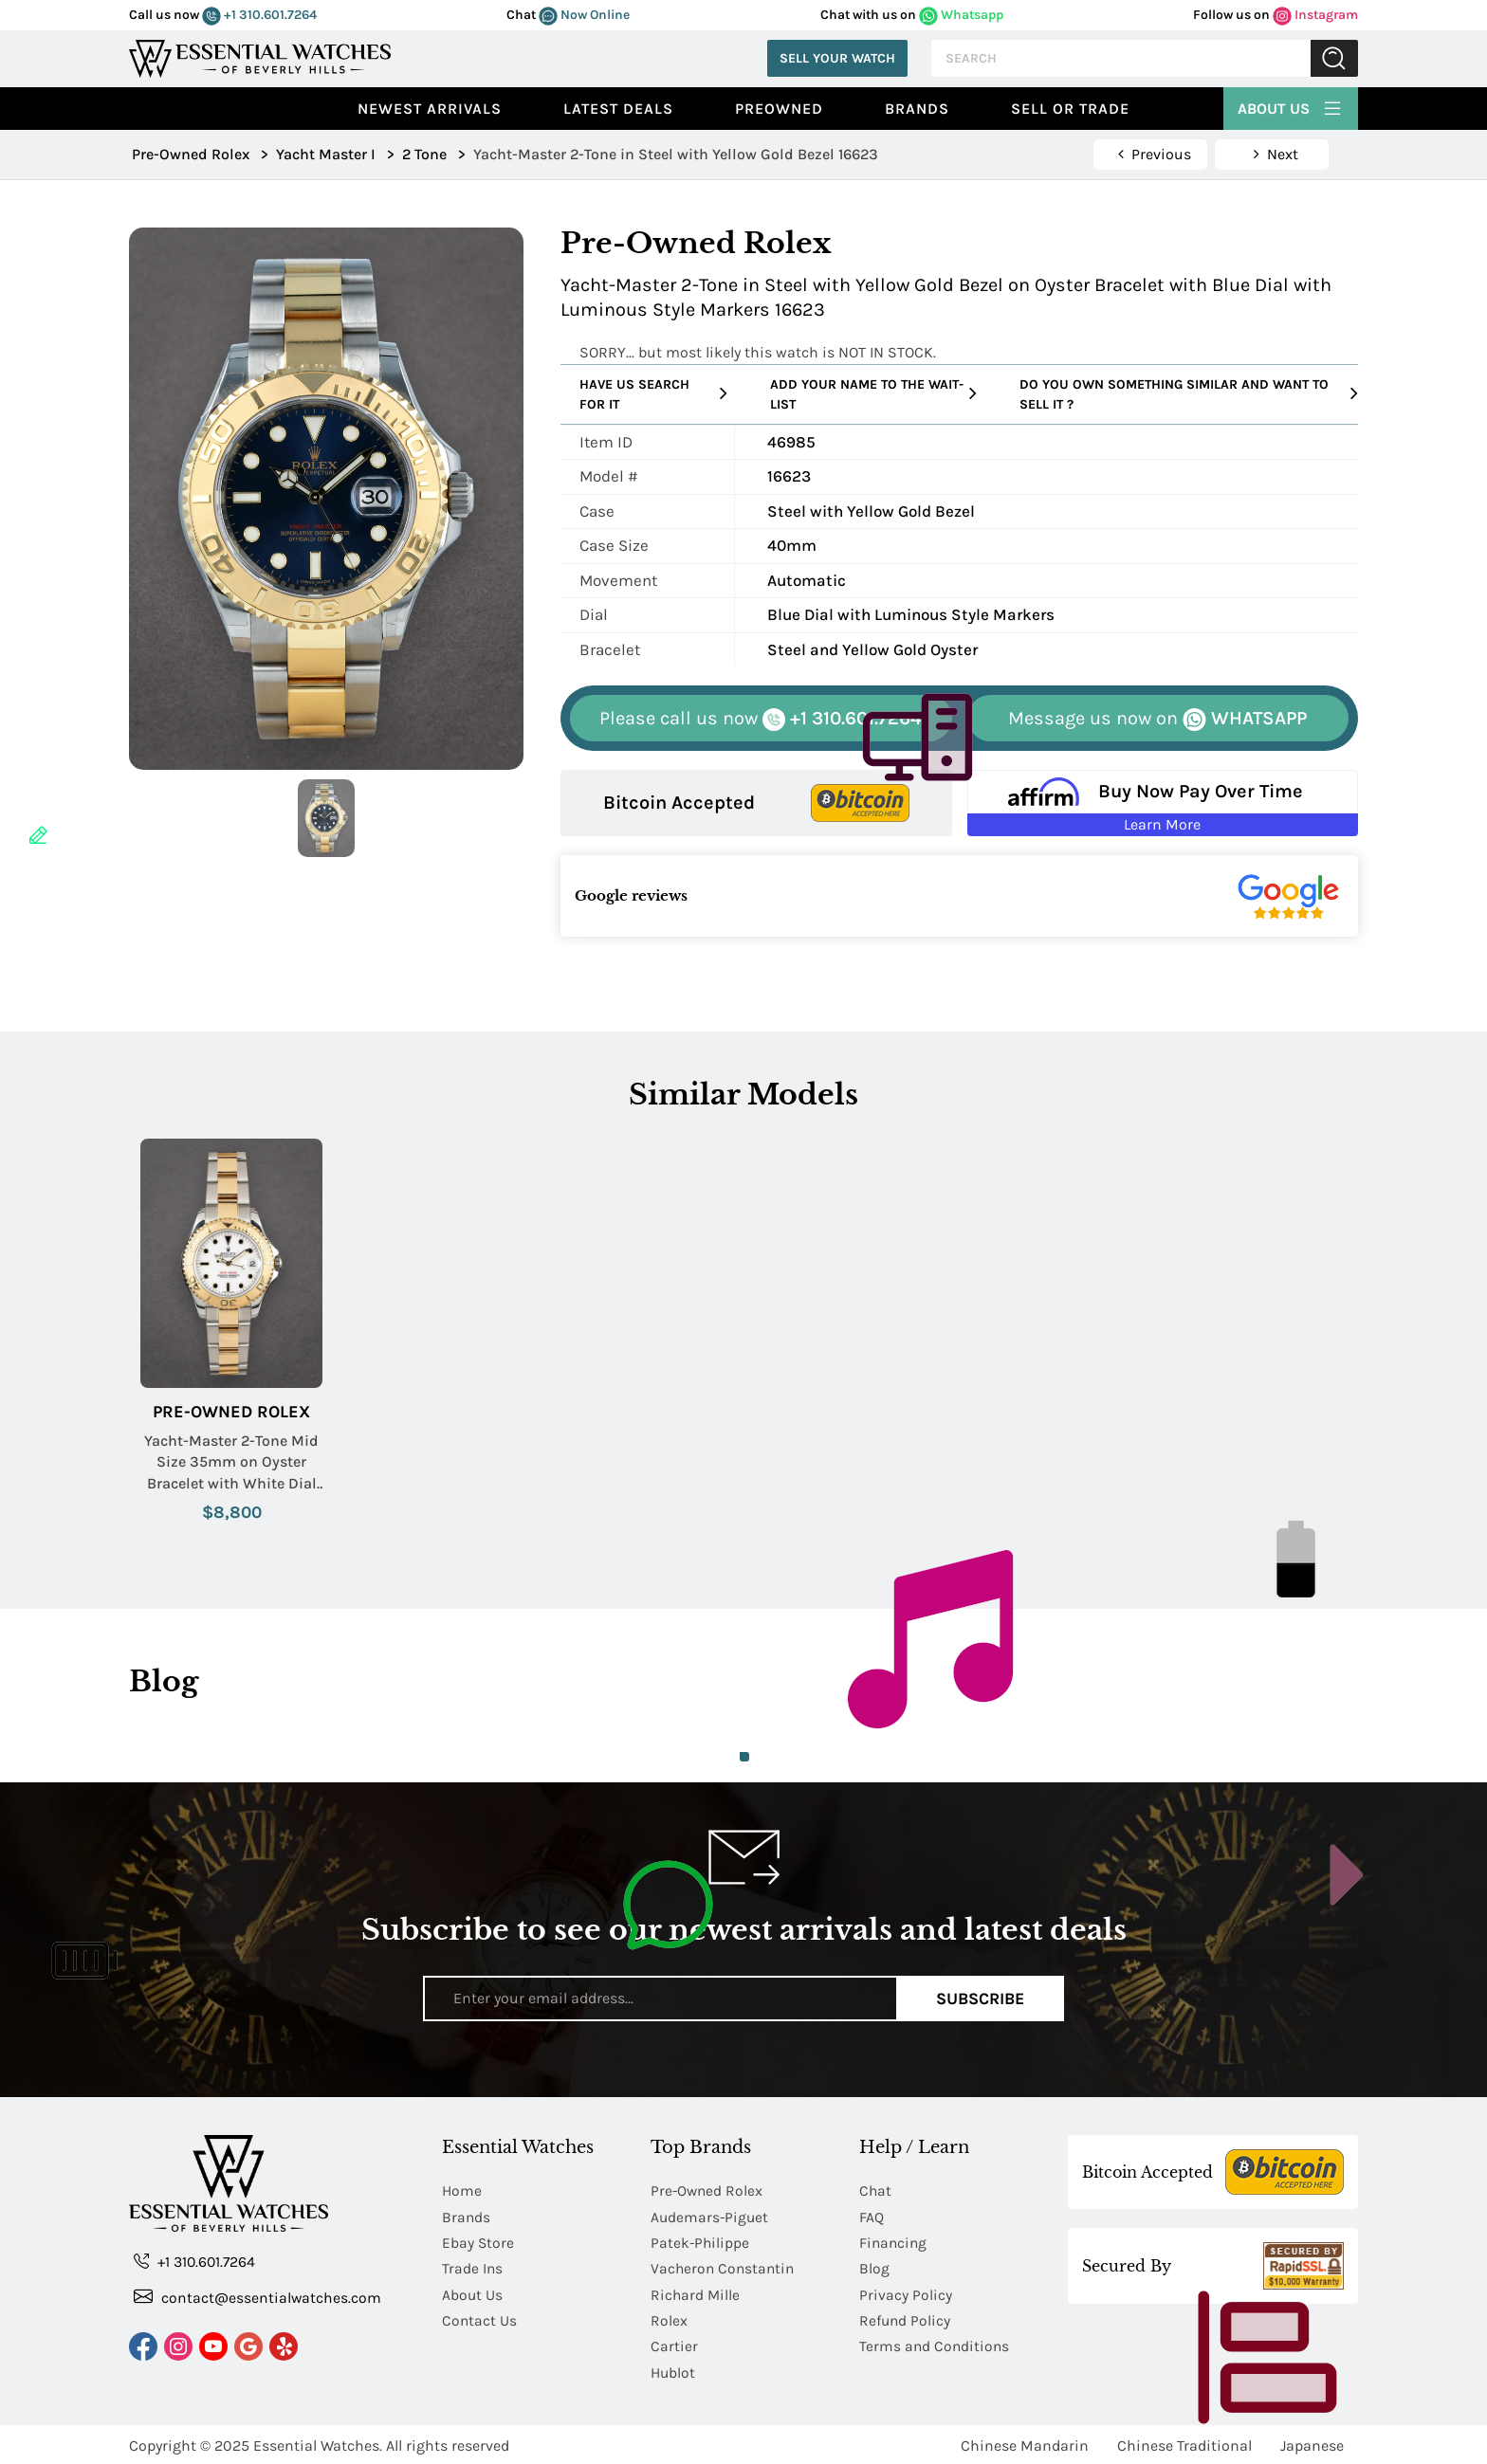  What do you see at coordinates (83, 1961) in the screenshot?
I see `indicates battery is fully charged` at bounding box center [83, 1961].